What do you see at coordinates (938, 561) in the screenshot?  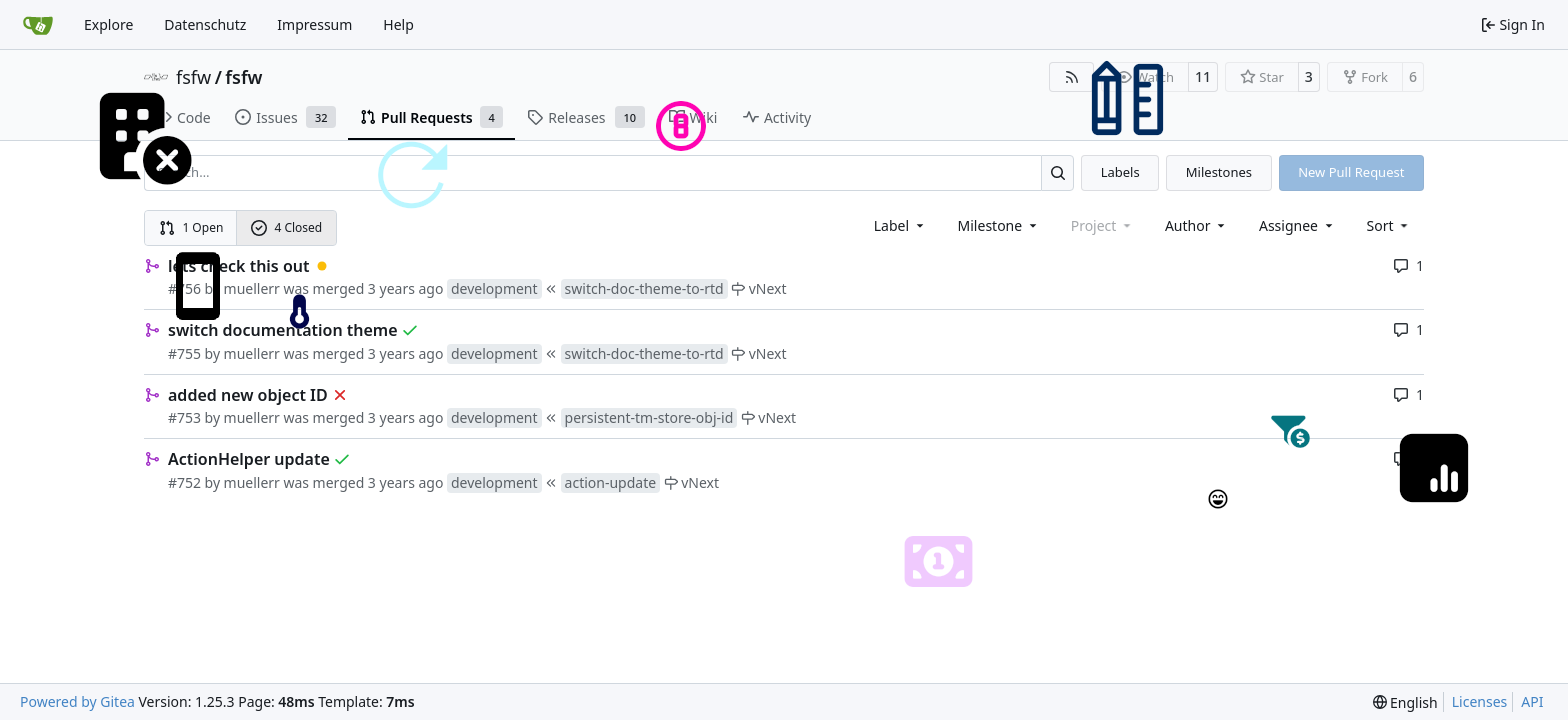 I see `view payment or billing details` at bounding box center [938, 561].